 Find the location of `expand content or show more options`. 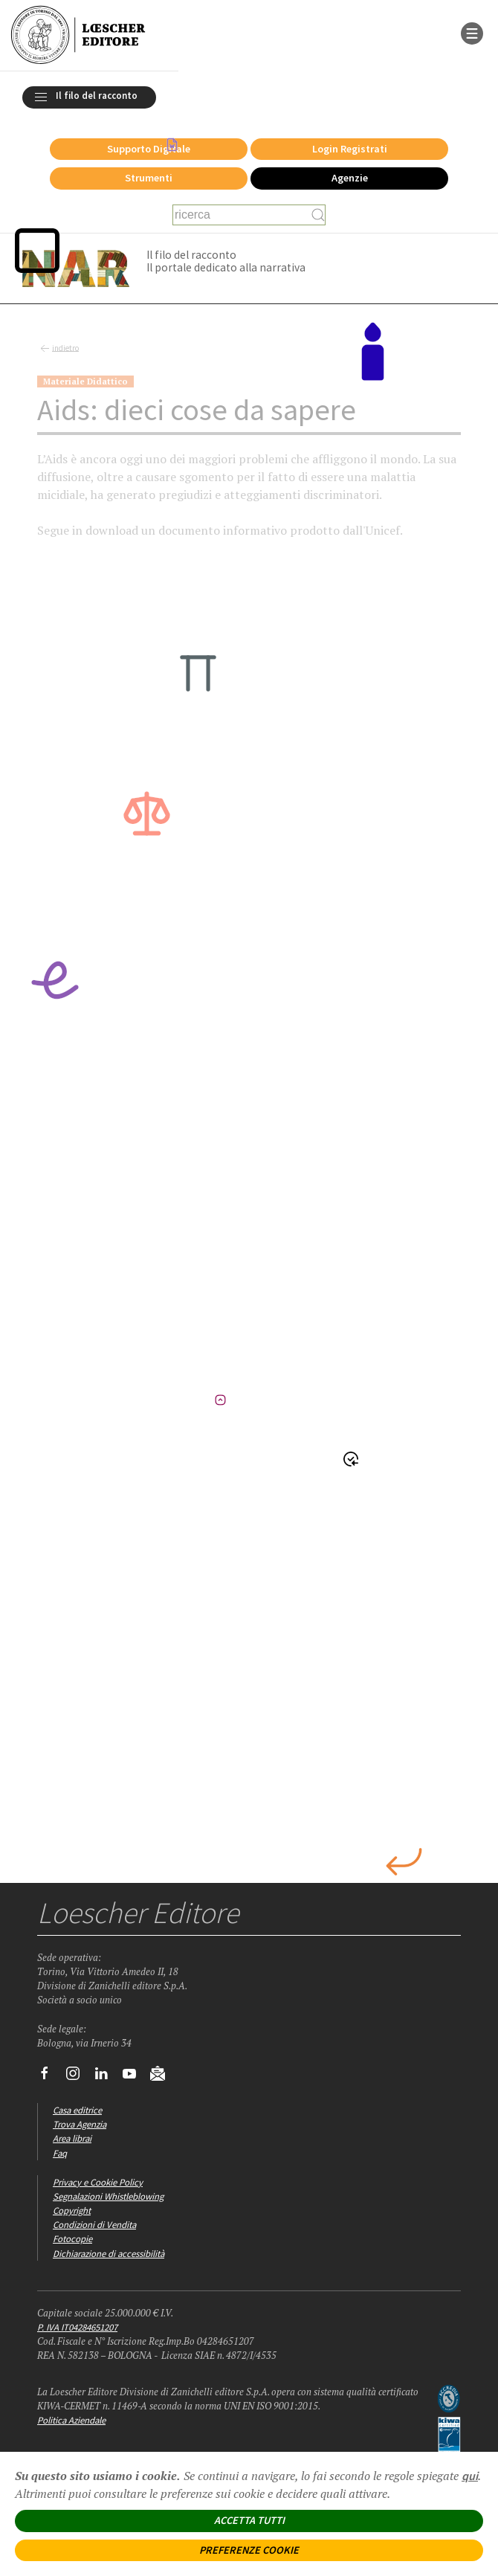

expand content or show more options is located at coordinates (220, 1400).